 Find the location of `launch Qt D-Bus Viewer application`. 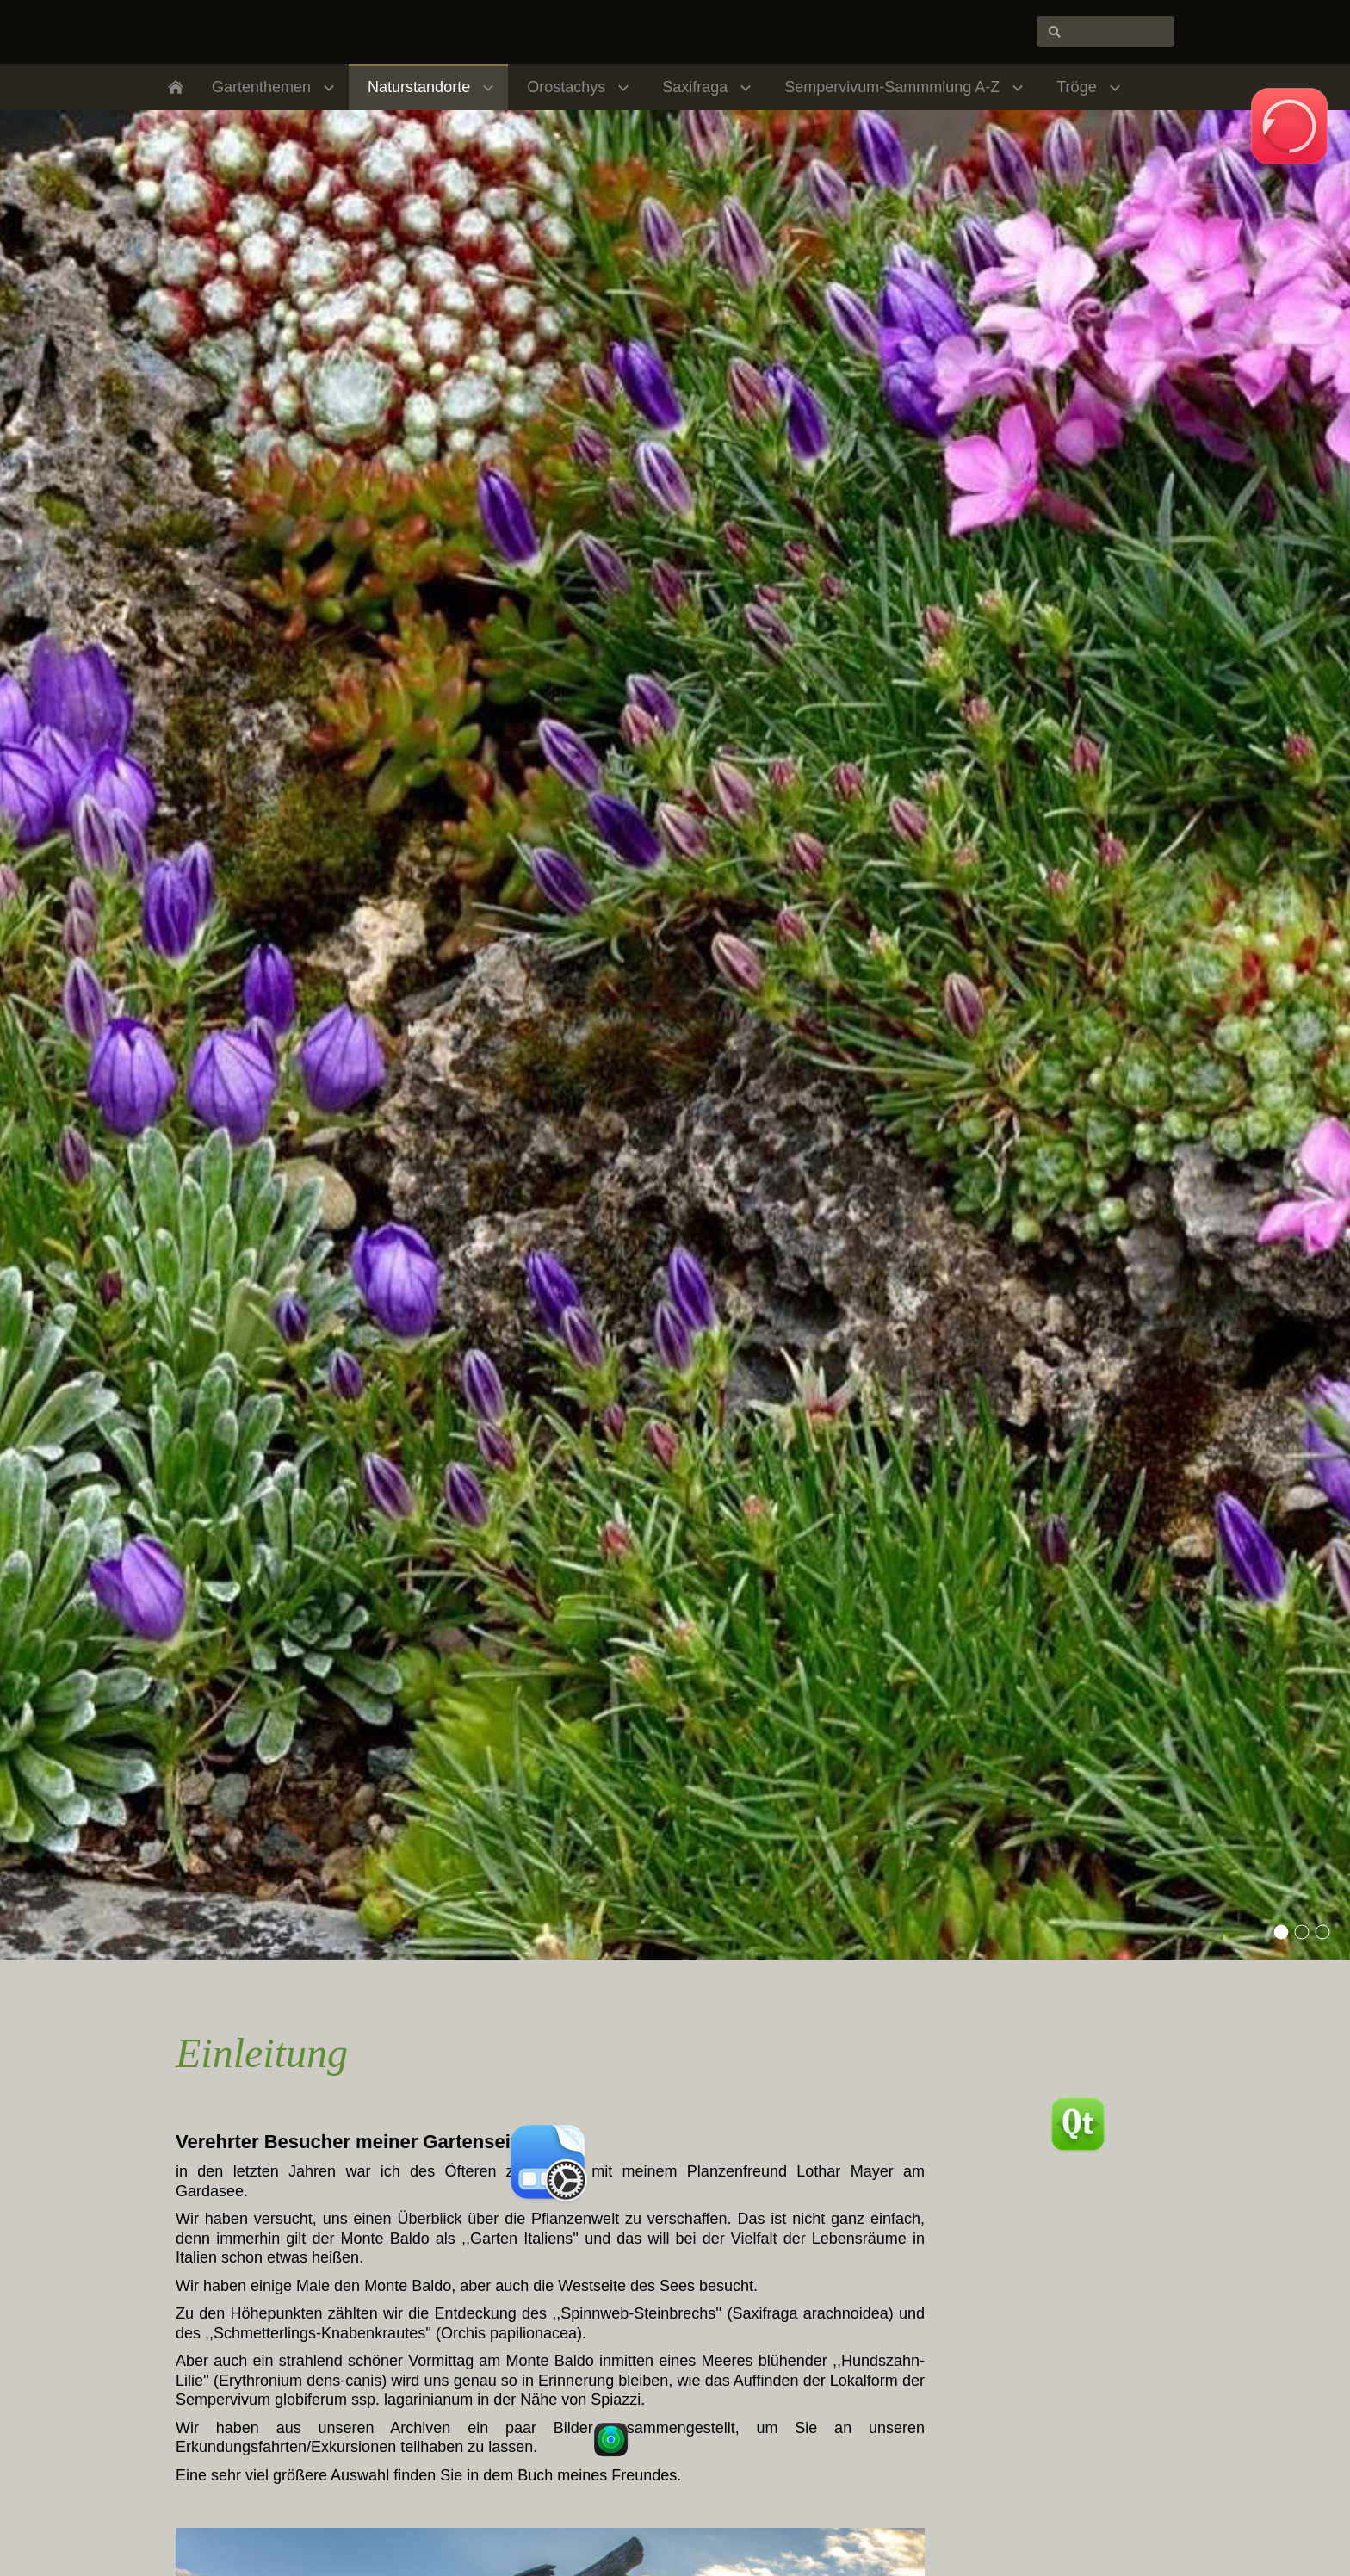

launch Qt D-Bus Viewer application is located at coordinates (1078, 2124).